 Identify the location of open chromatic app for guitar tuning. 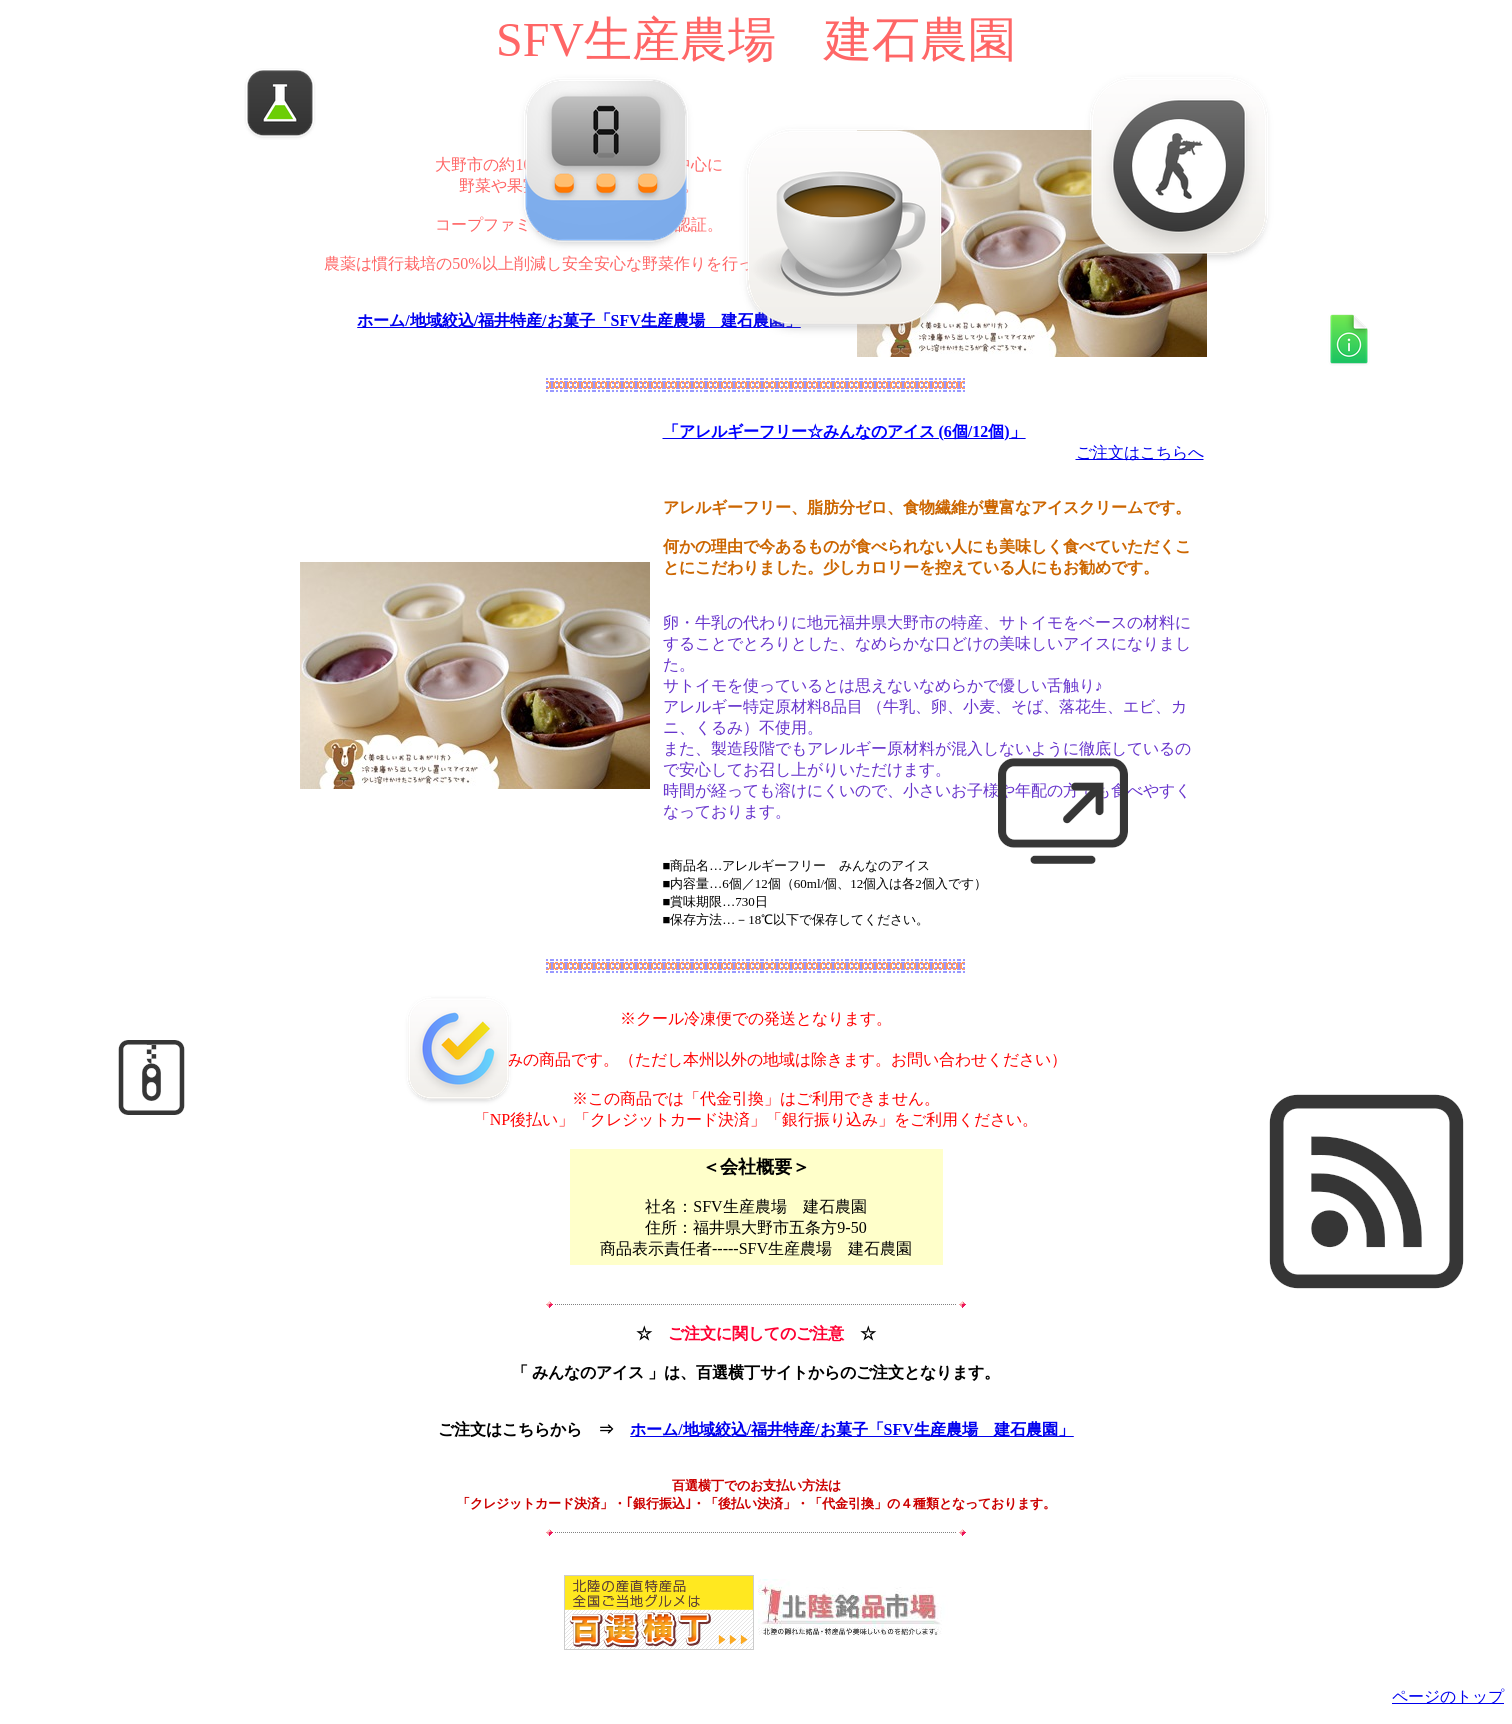
(606, 160).